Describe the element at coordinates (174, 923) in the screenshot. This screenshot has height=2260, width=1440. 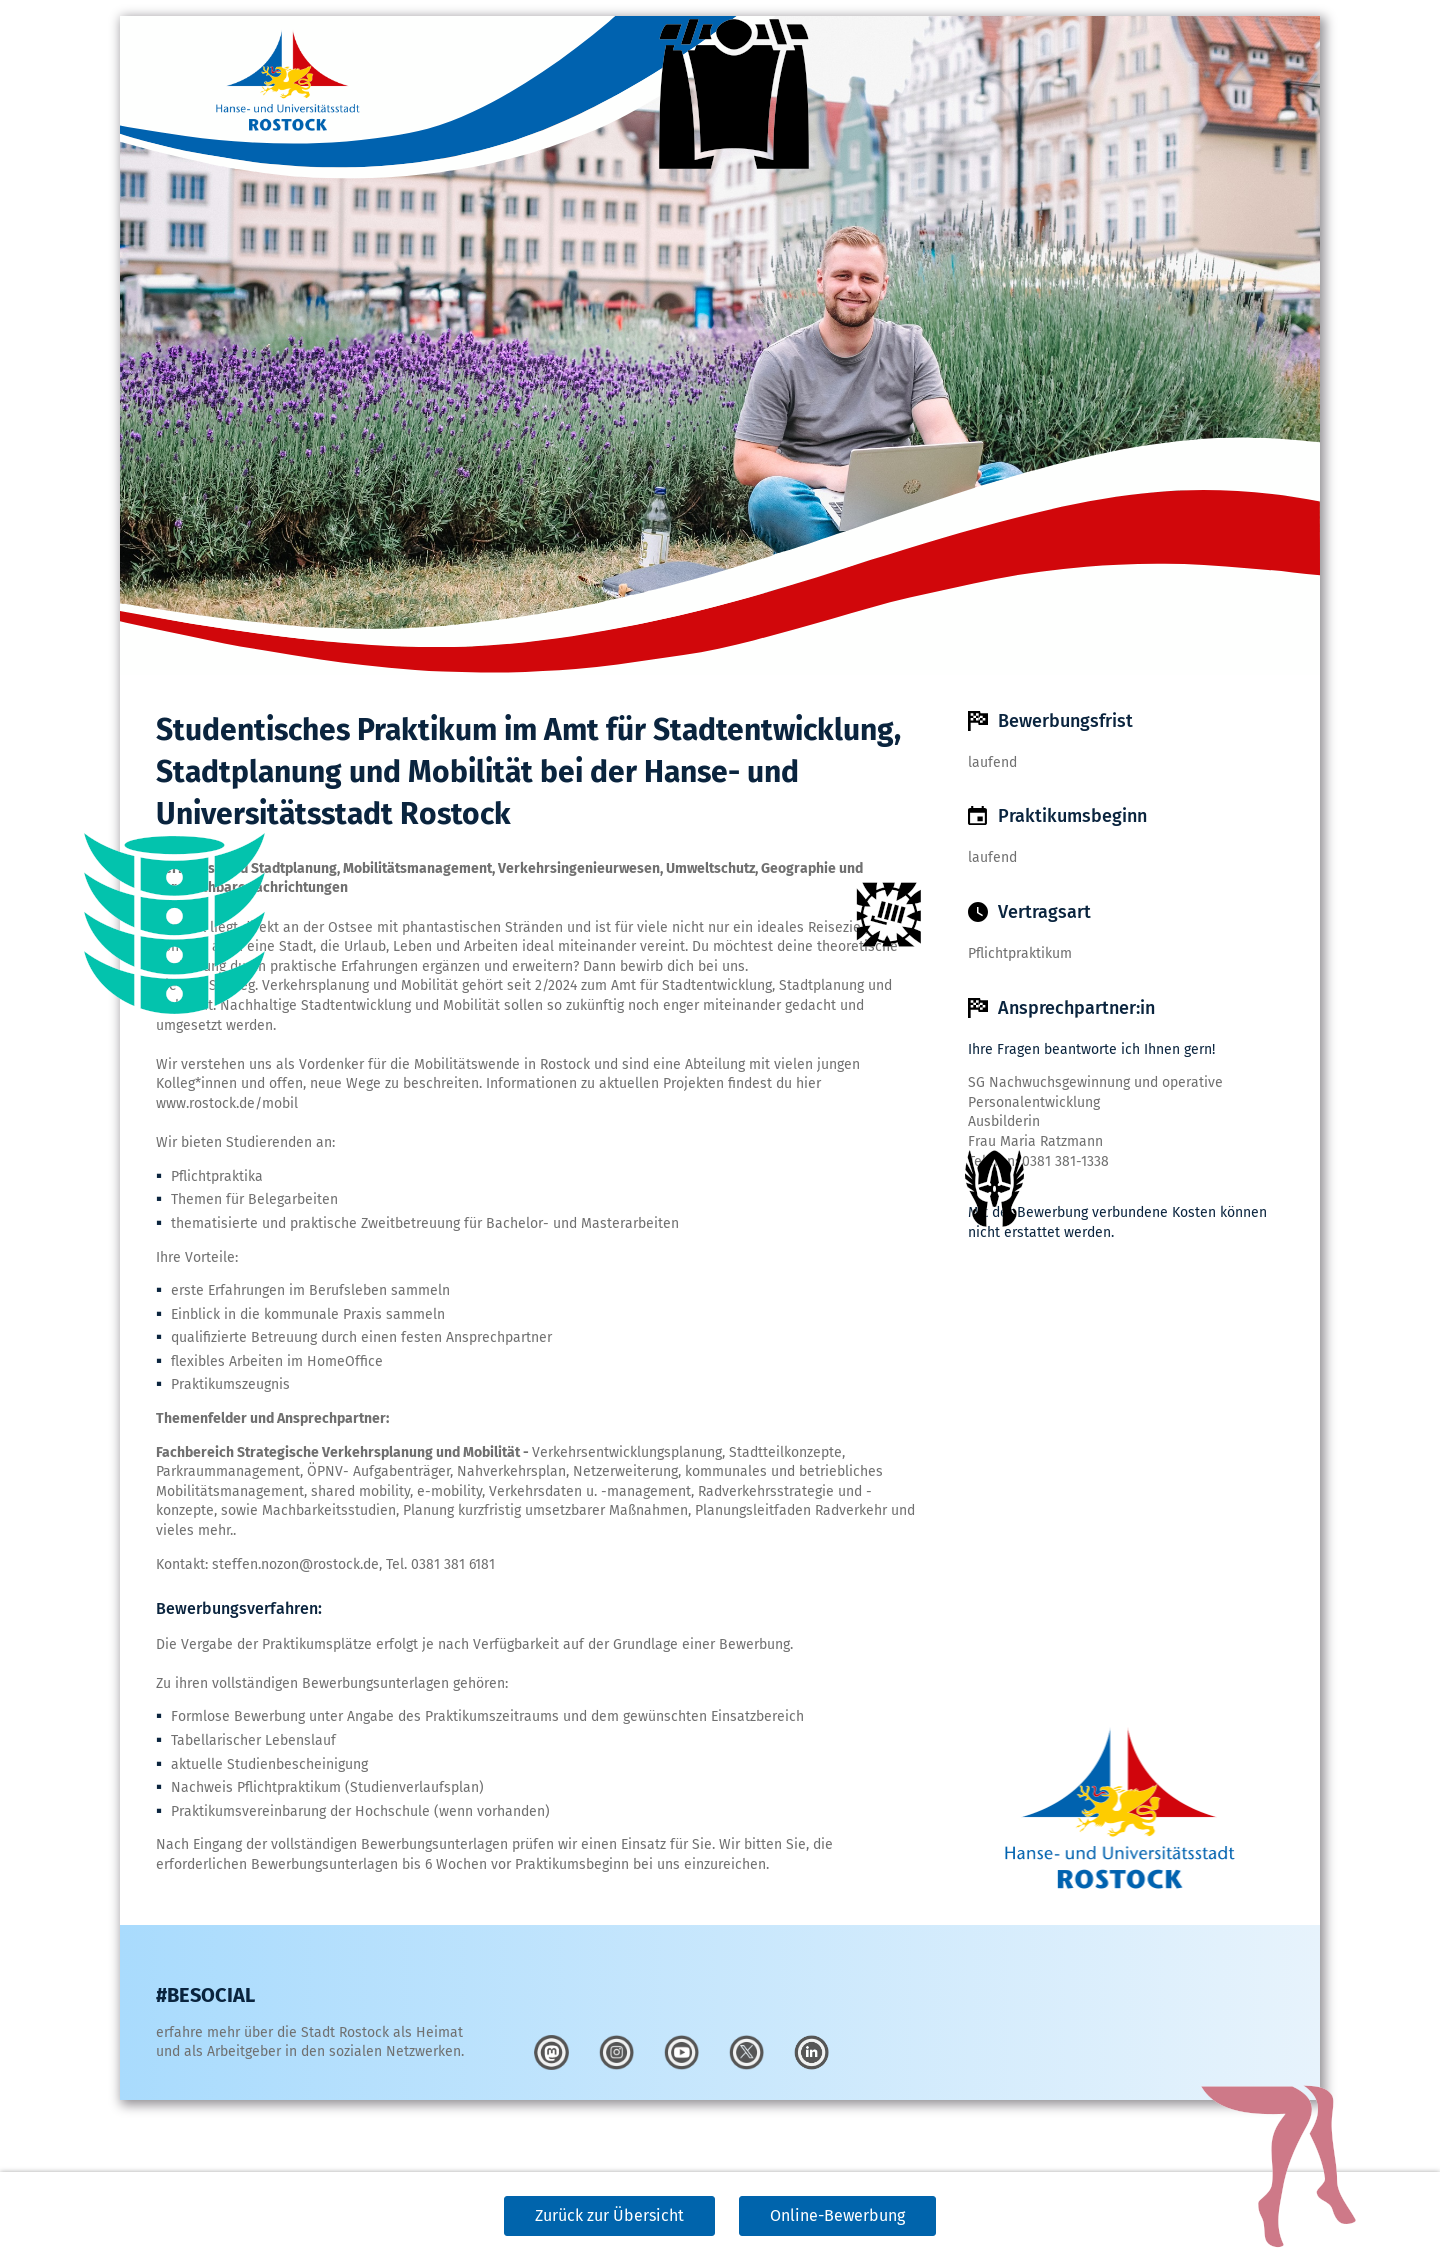
I see `server or database storage indicator` at that location.